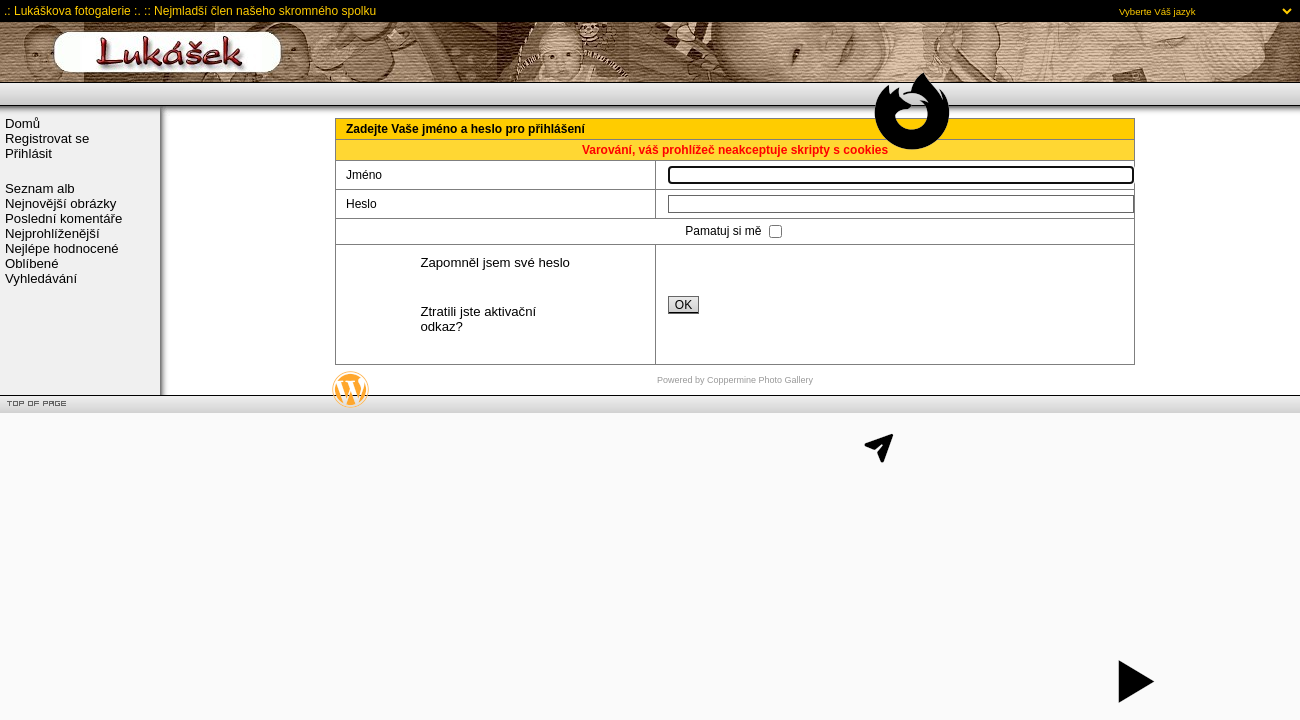 The height and width of the screenshot is (720, 1300). What do you see at coordinates (878, 448) in the screenshot?
I see `send a message` at bounding box center [878, 448].